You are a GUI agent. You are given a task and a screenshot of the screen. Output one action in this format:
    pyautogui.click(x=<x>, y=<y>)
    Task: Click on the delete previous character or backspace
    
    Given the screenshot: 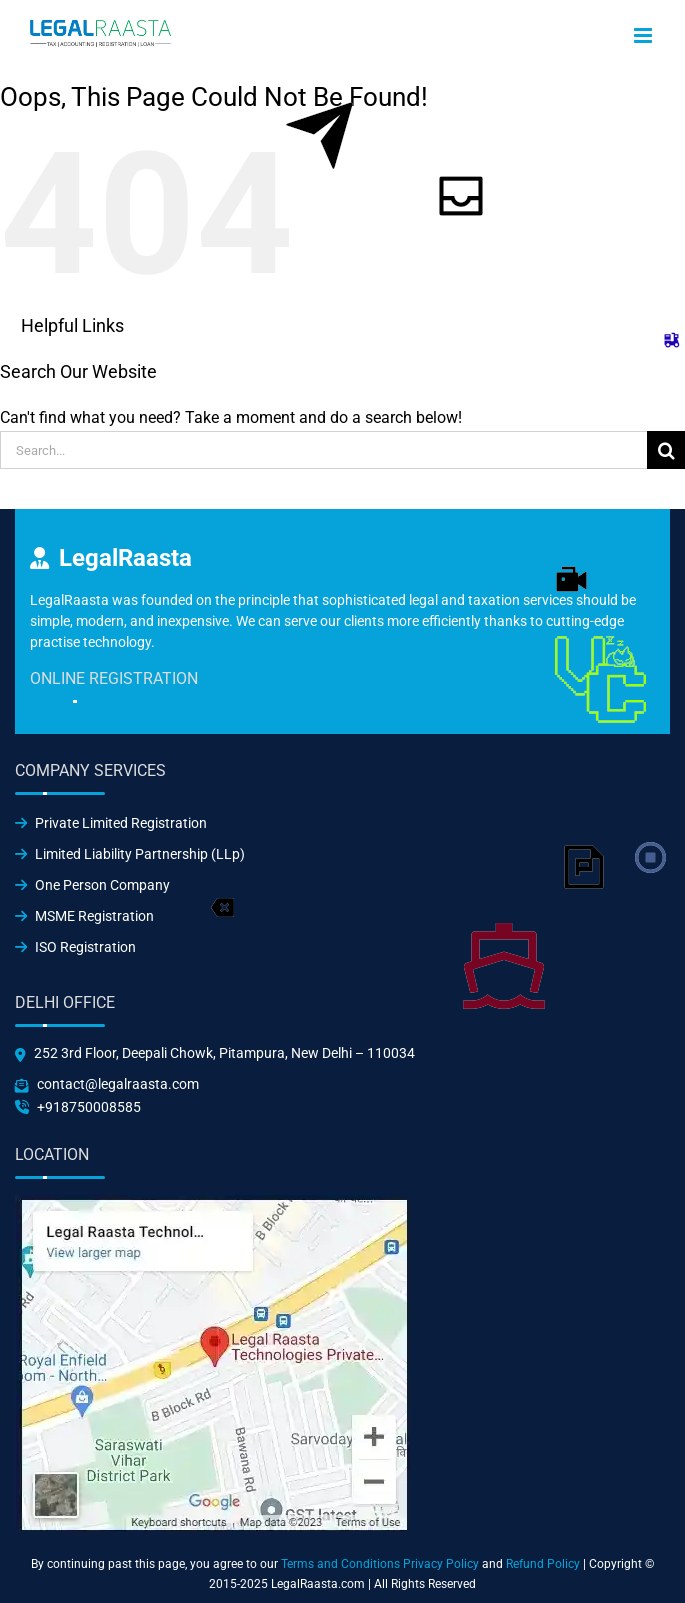 What is the action you would take?
    pyautogui.click(x=223, y=907)
    